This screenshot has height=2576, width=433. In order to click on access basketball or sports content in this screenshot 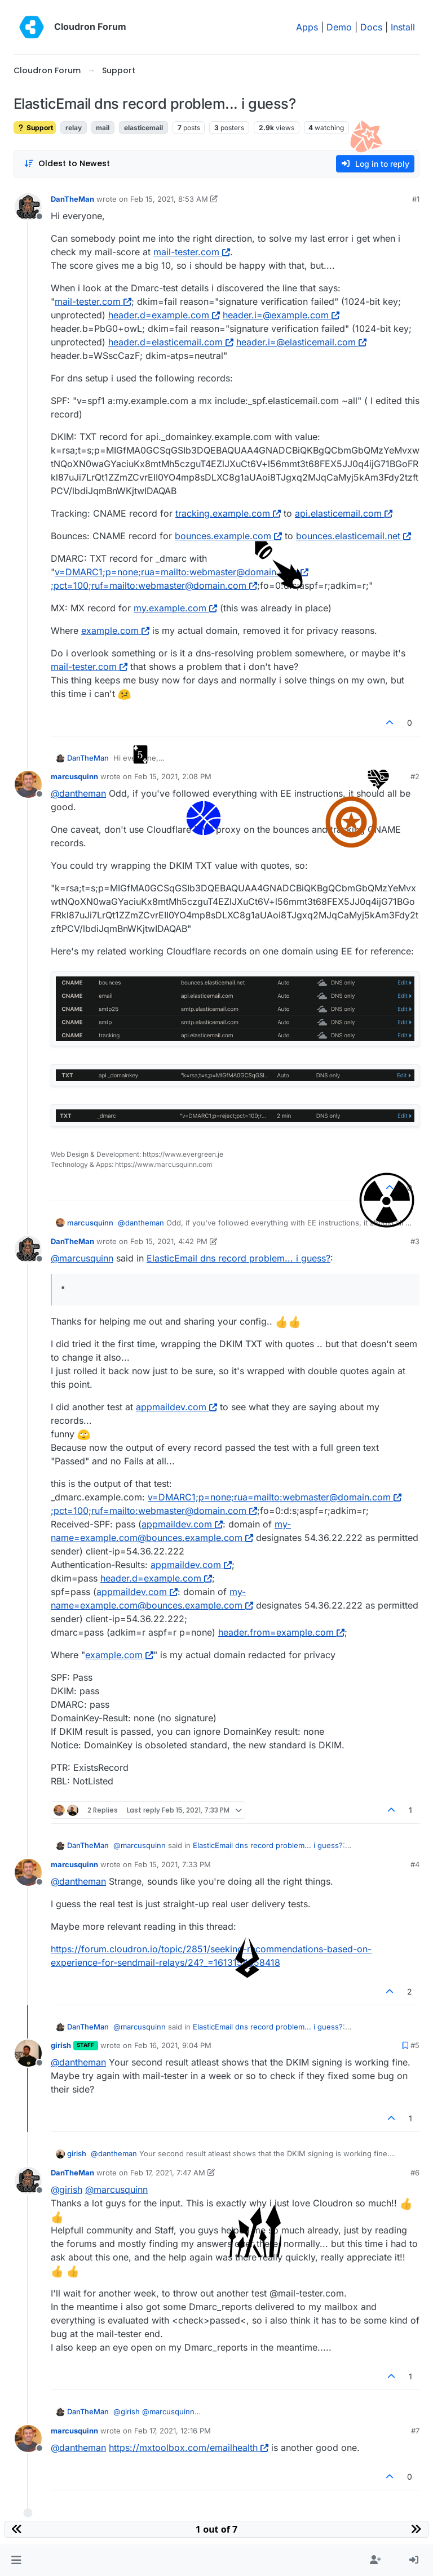, I will do `click(204, 818)`.